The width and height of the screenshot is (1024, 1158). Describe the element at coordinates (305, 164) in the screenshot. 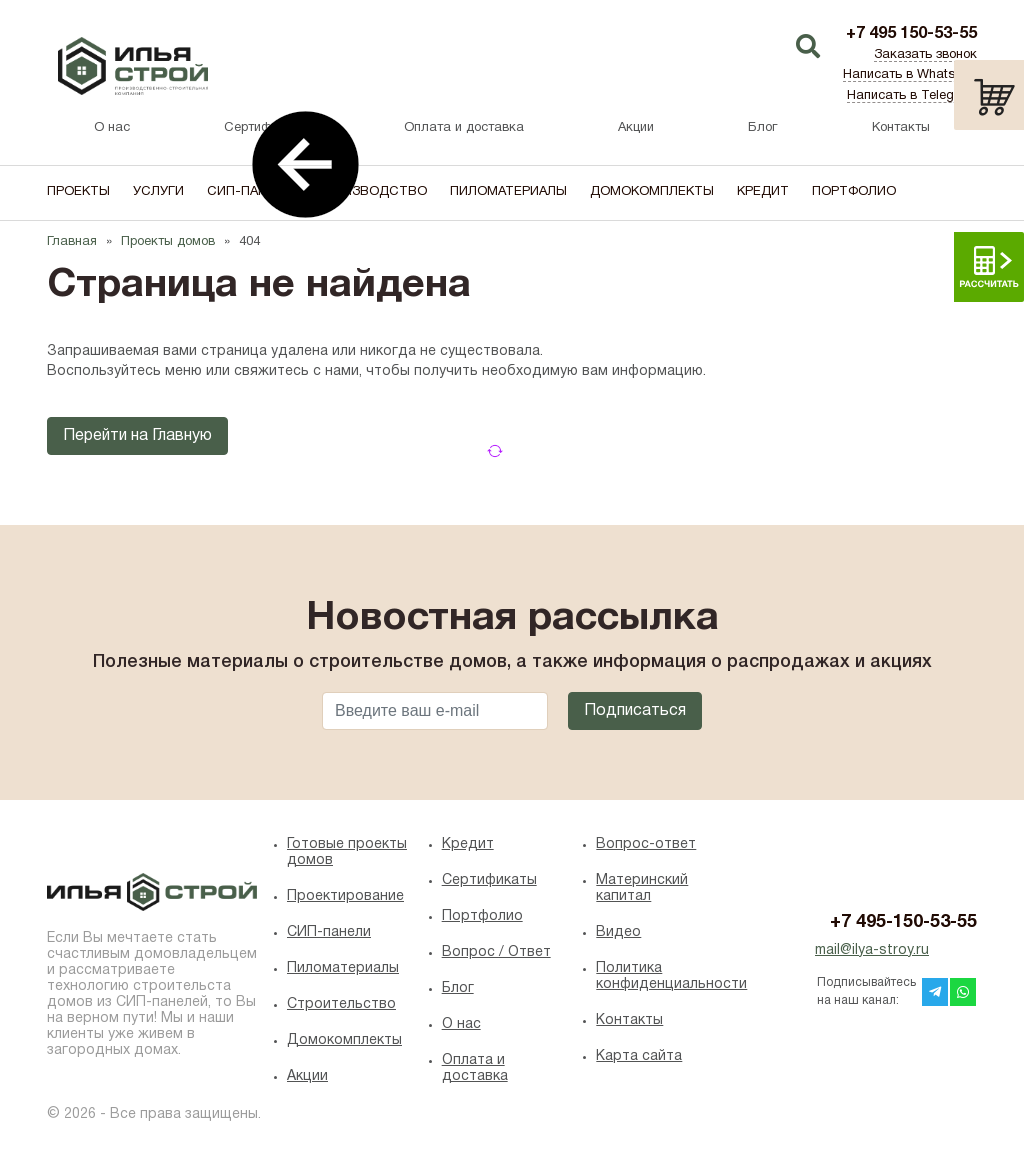

I see `go back to the previous screen` at that location.